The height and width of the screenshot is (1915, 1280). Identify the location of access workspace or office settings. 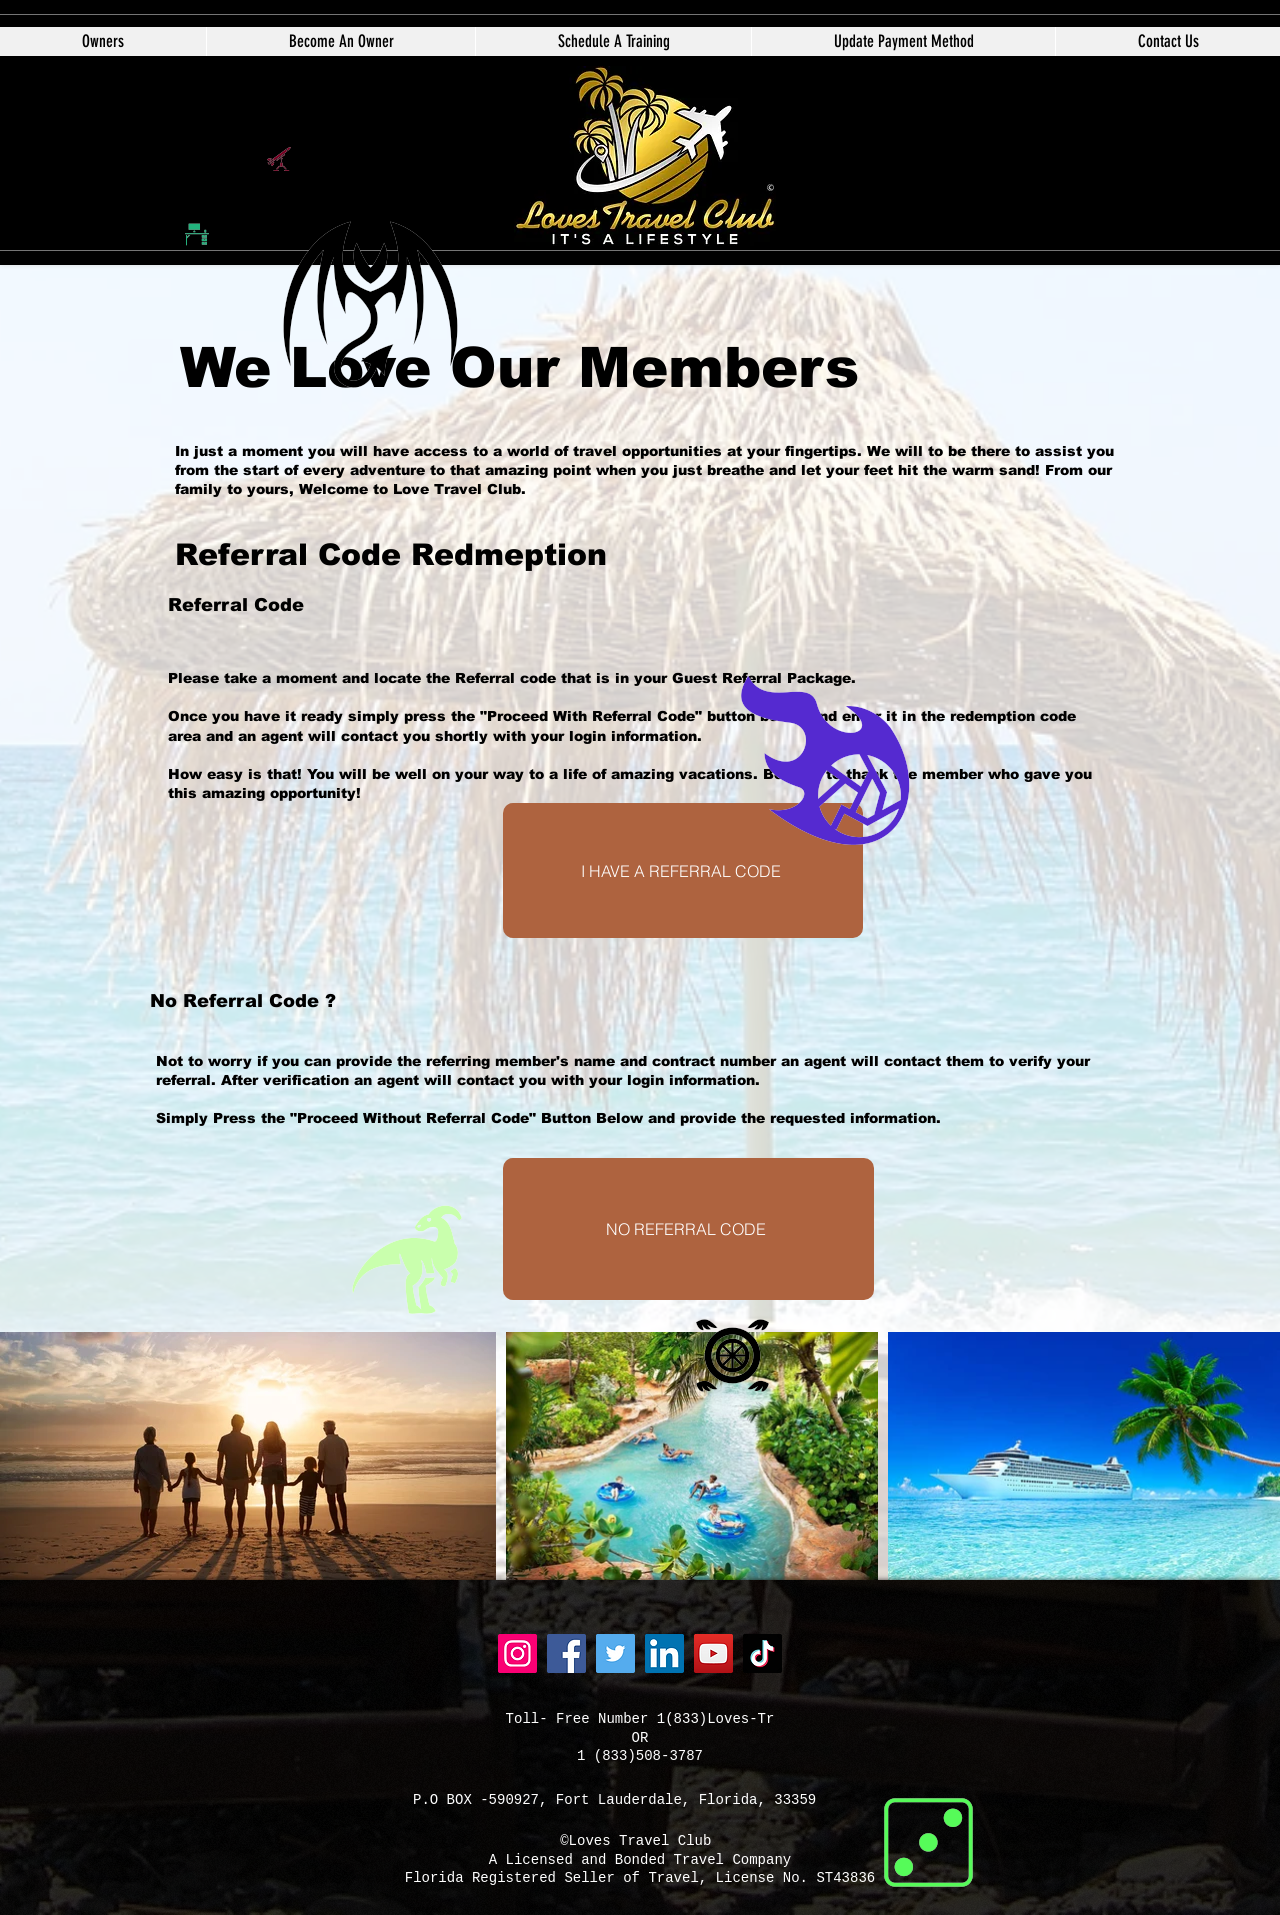
(197, 232).